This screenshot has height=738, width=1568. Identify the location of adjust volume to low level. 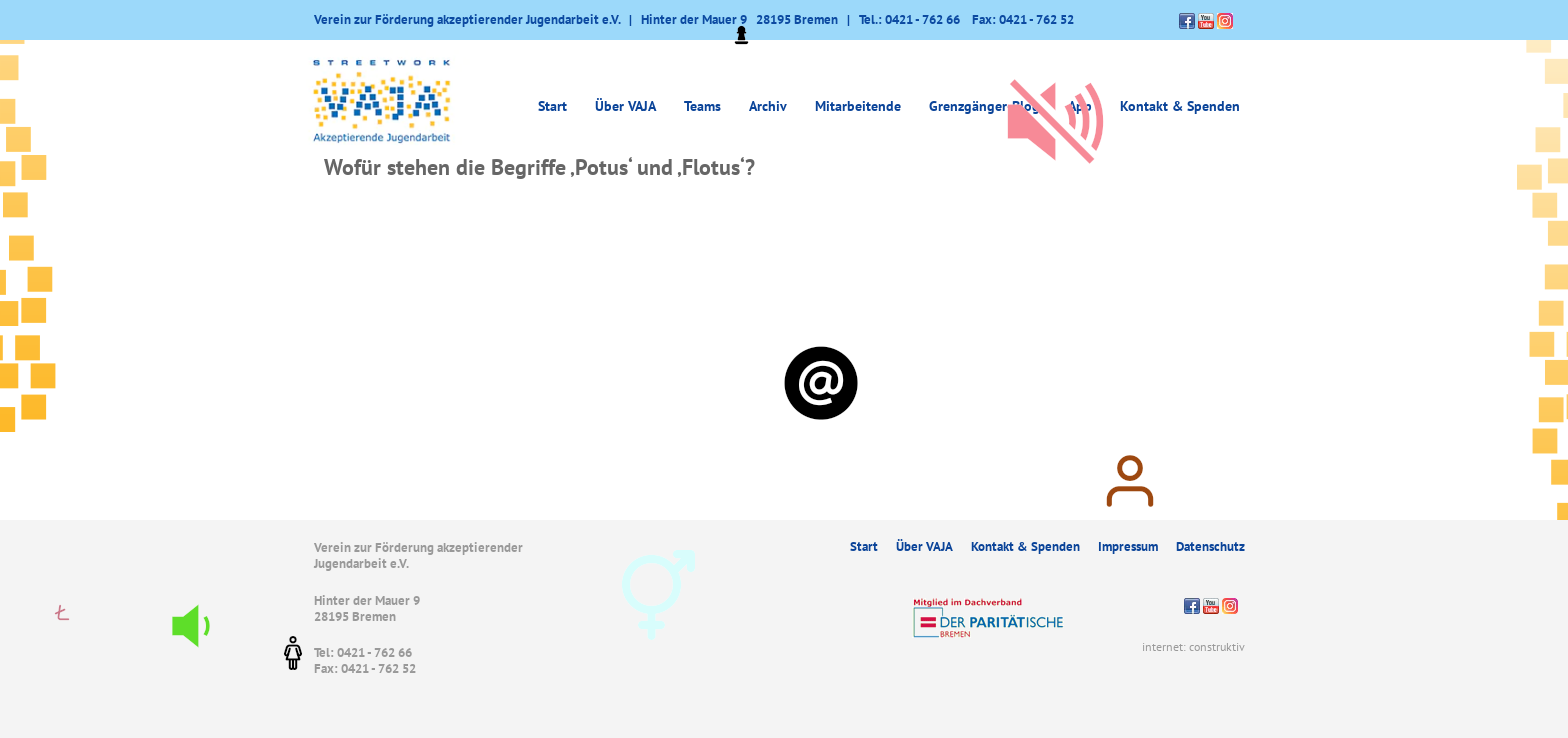
(191, 626).